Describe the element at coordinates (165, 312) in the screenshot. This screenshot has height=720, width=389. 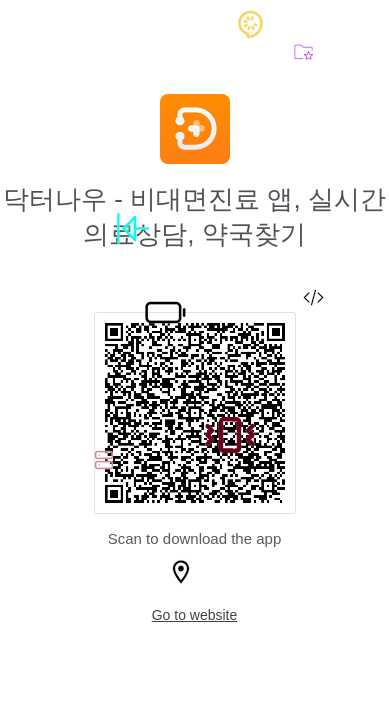
I see `indicates battery is completely drained` at that location.